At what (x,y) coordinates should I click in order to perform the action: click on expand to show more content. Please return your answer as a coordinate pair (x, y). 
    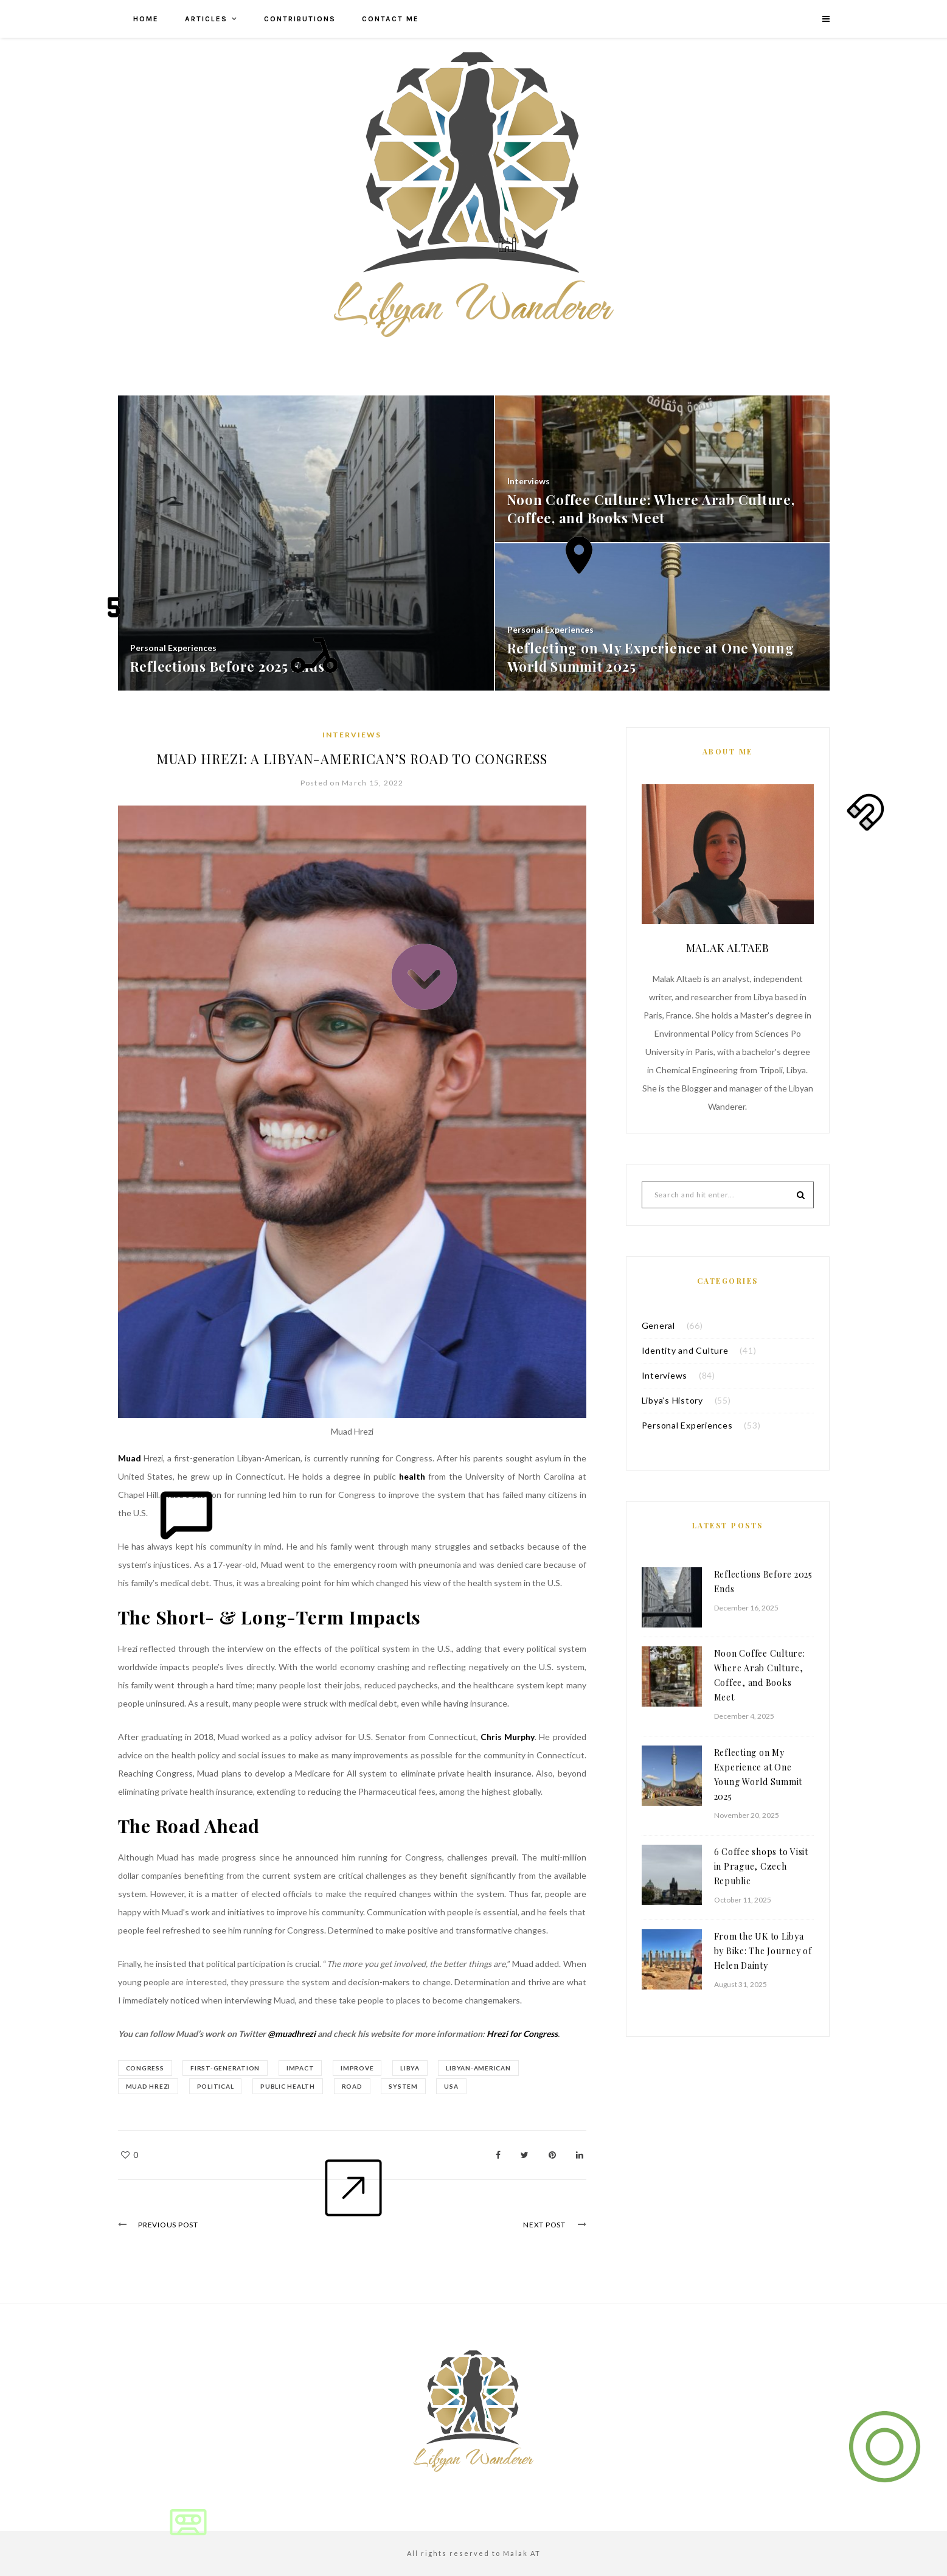
    Looking at the image, I should click on (424, 976).